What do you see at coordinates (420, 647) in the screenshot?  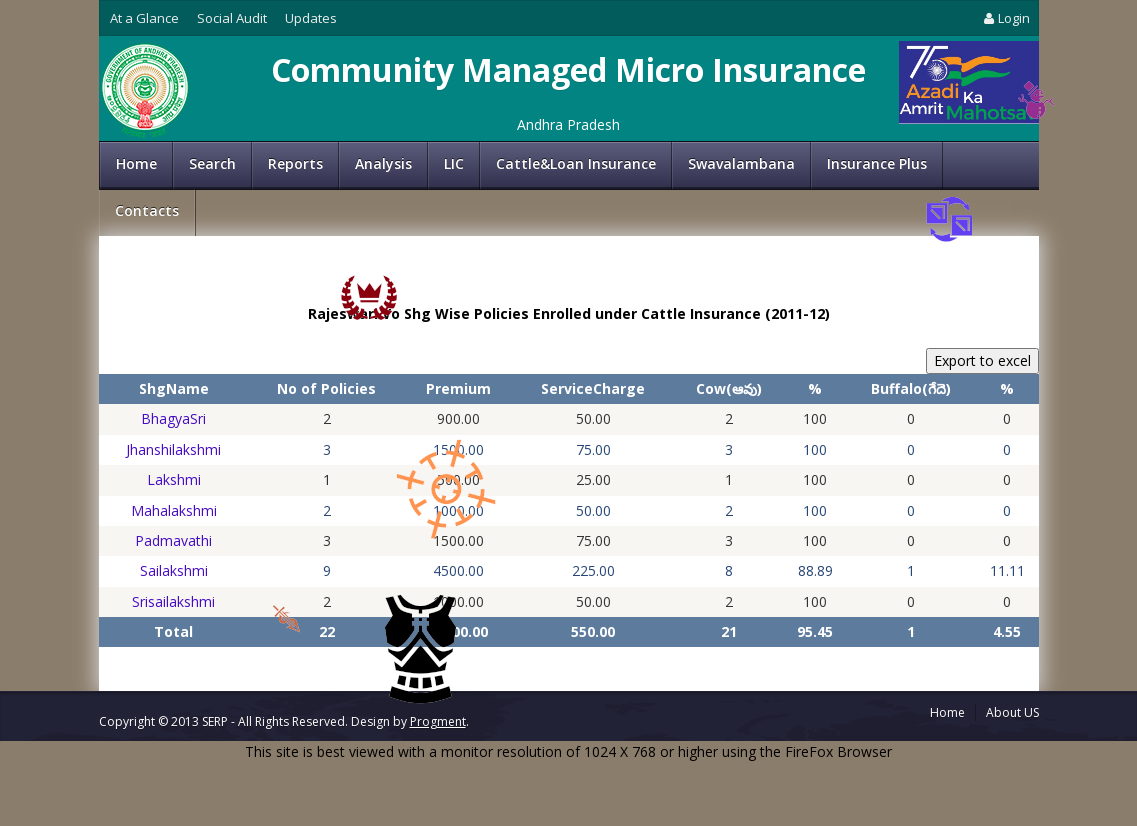 I see `equip leather armor to your character` at bounding box center [420, 647].